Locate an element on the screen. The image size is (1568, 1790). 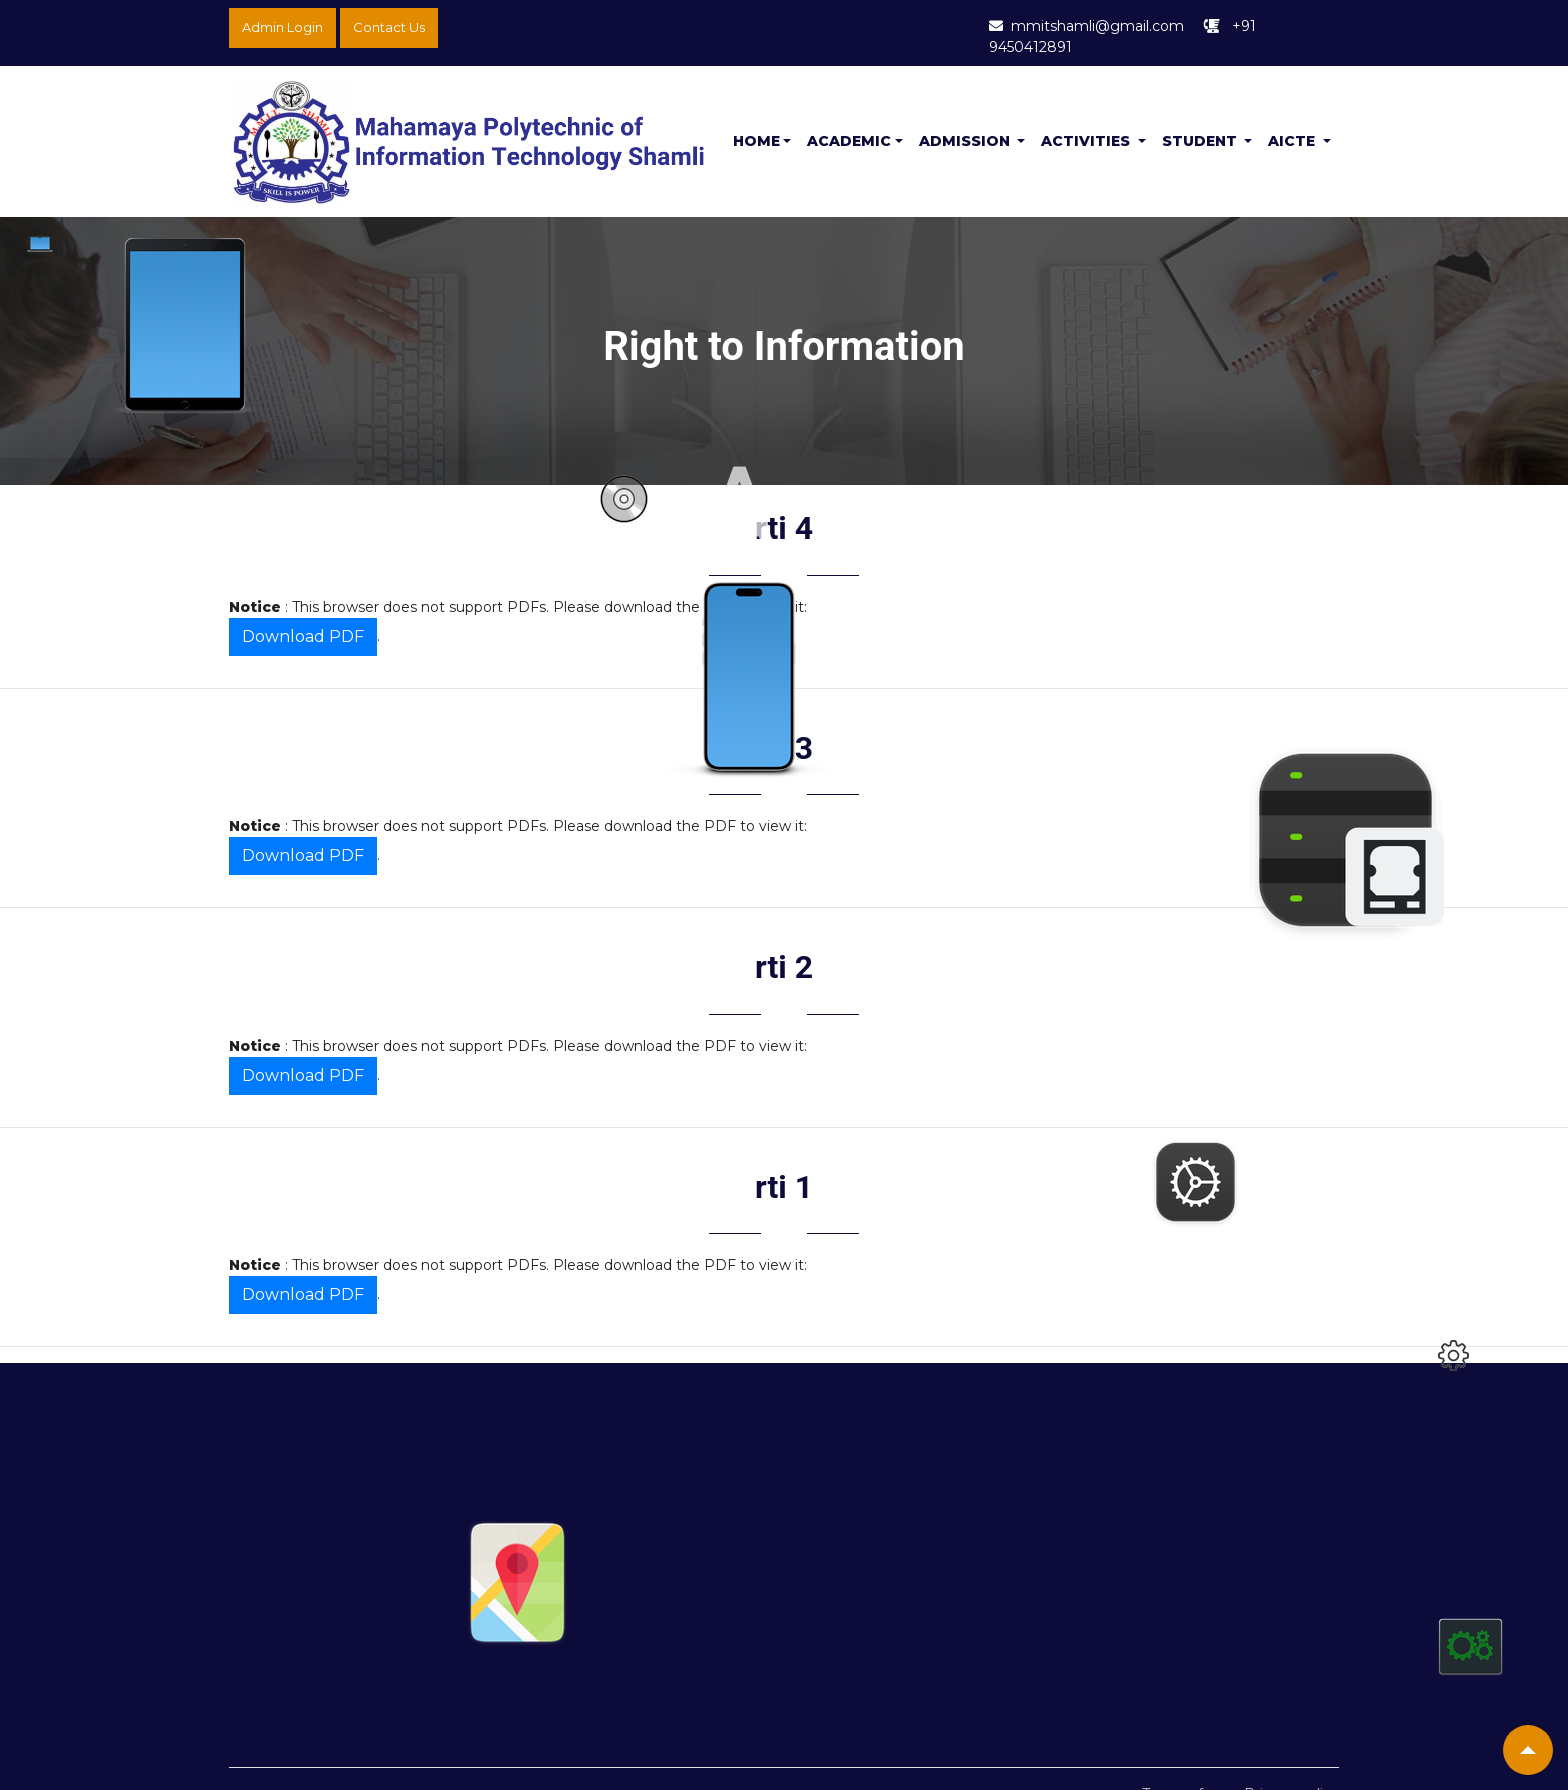
access application settings or preferences is located at coordinates (1453, 1355).